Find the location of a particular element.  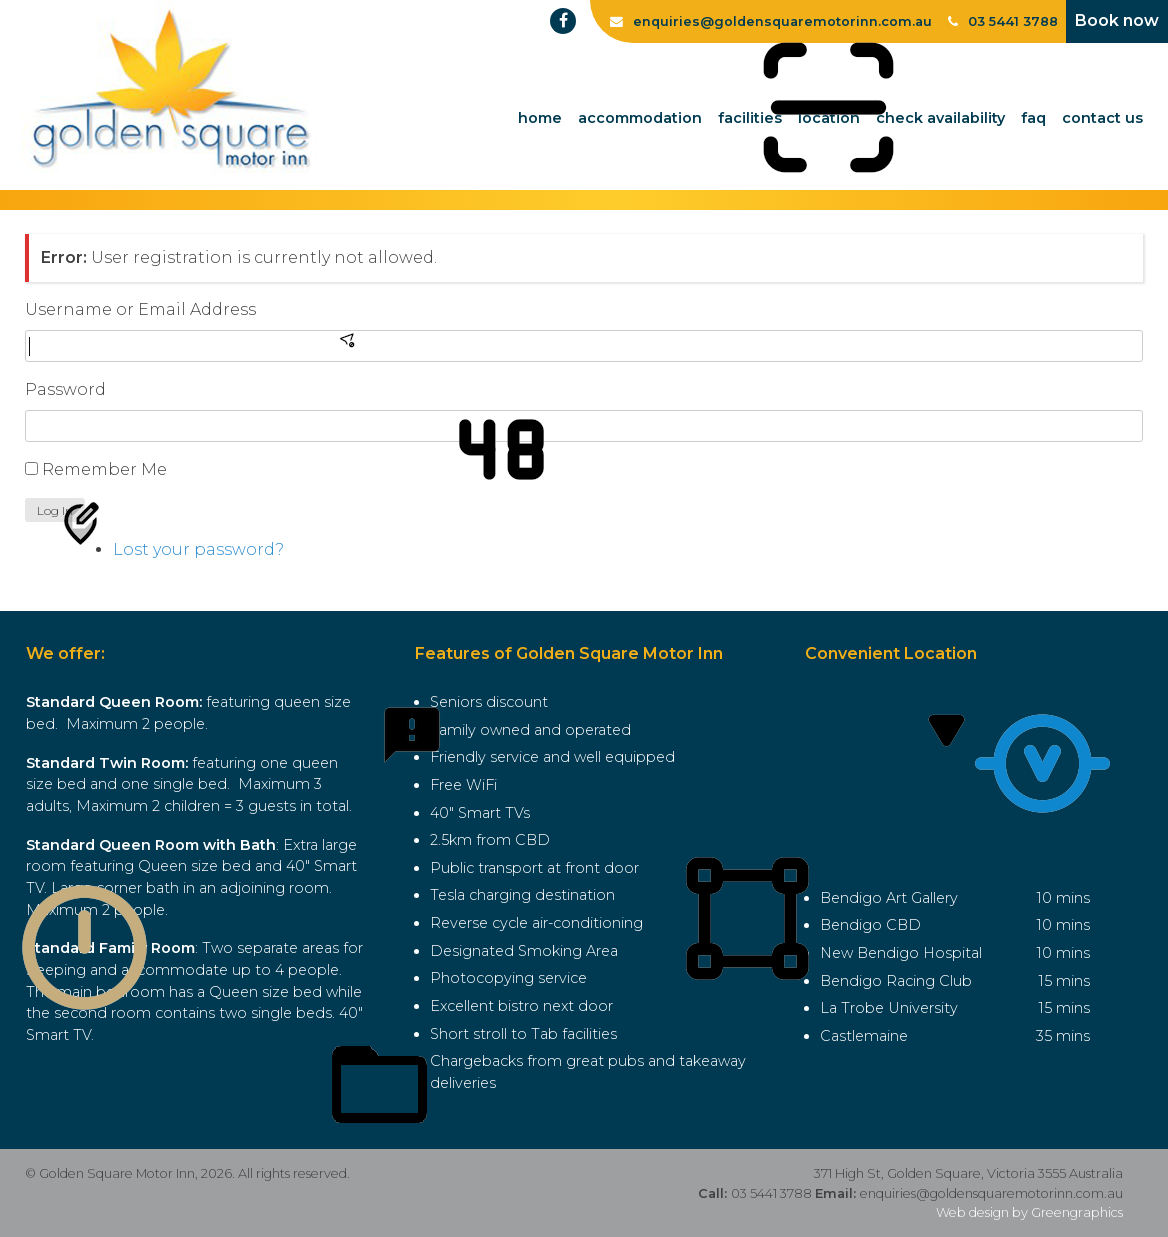

scan a QR code or barcode is located at coordinates (828, 107).